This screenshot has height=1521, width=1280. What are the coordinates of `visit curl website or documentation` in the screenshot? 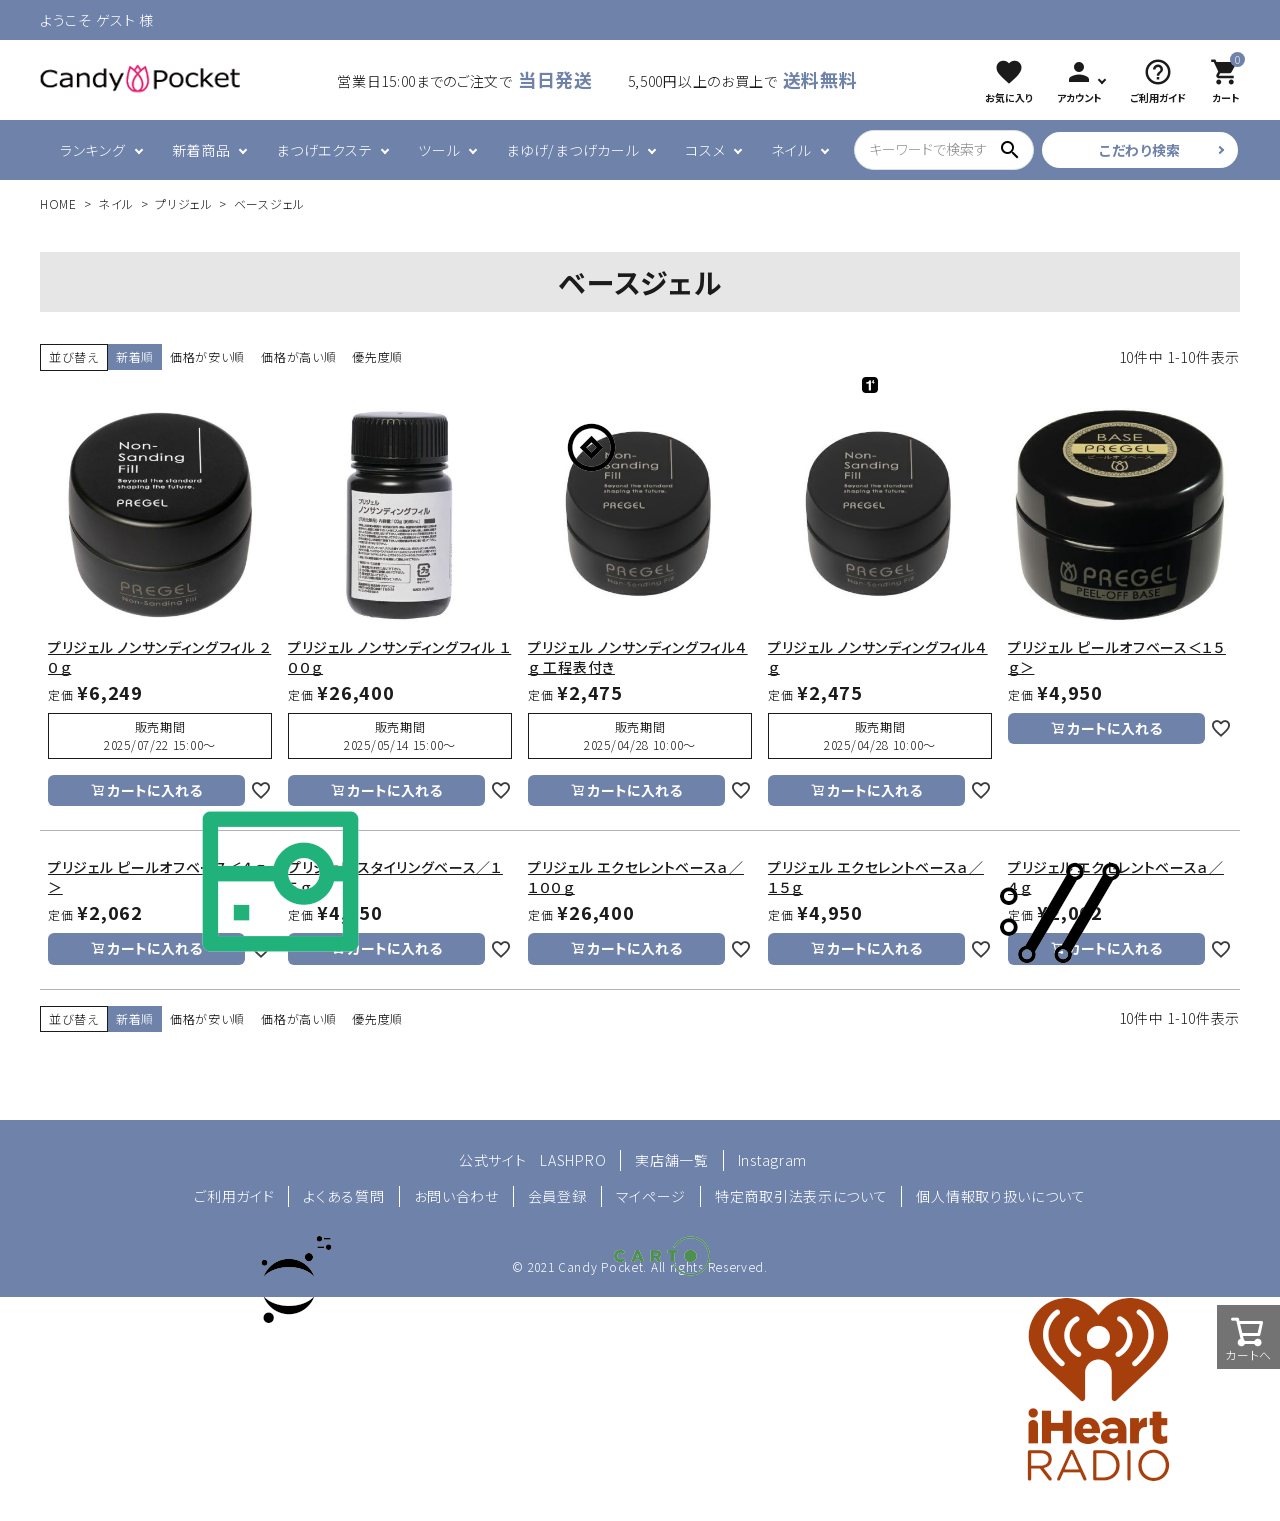 It's located at (1060, 913).